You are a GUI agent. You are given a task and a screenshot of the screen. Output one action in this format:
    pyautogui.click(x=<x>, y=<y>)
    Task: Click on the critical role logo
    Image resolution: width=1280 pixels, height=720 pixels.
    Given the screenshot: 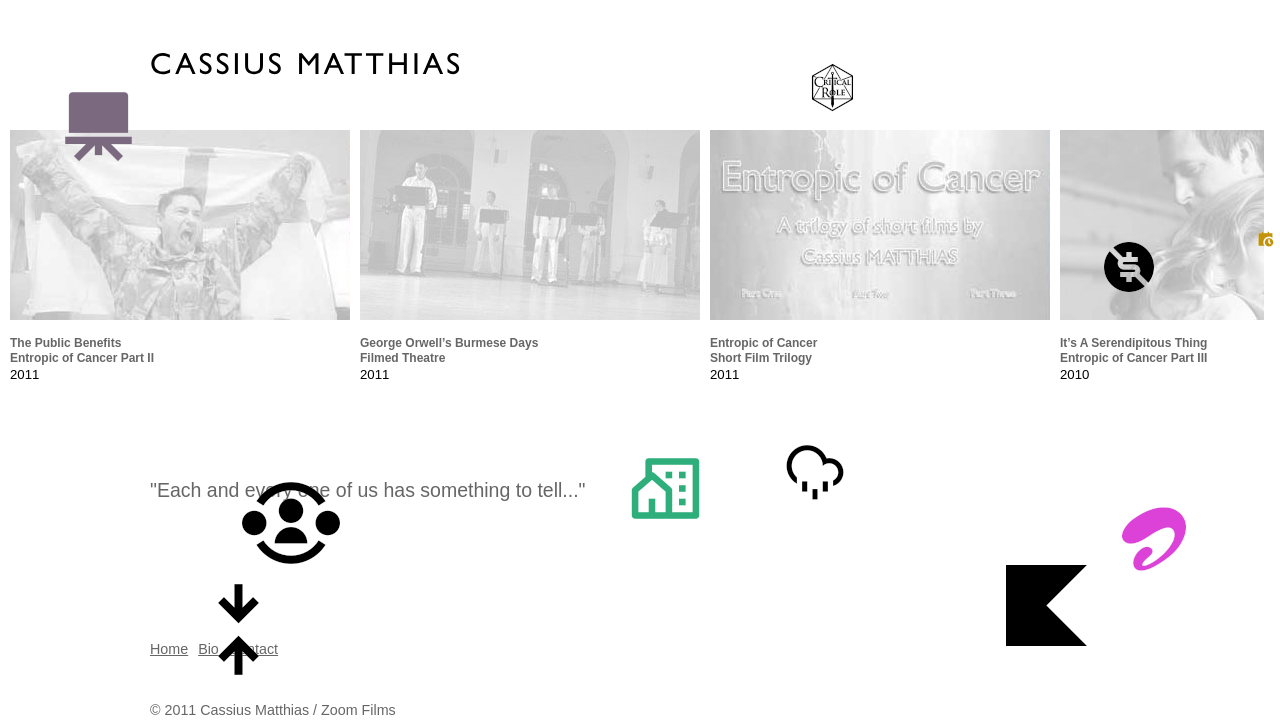 What is the action you would take?
    pyautogui.click(x=832, y=87)
    